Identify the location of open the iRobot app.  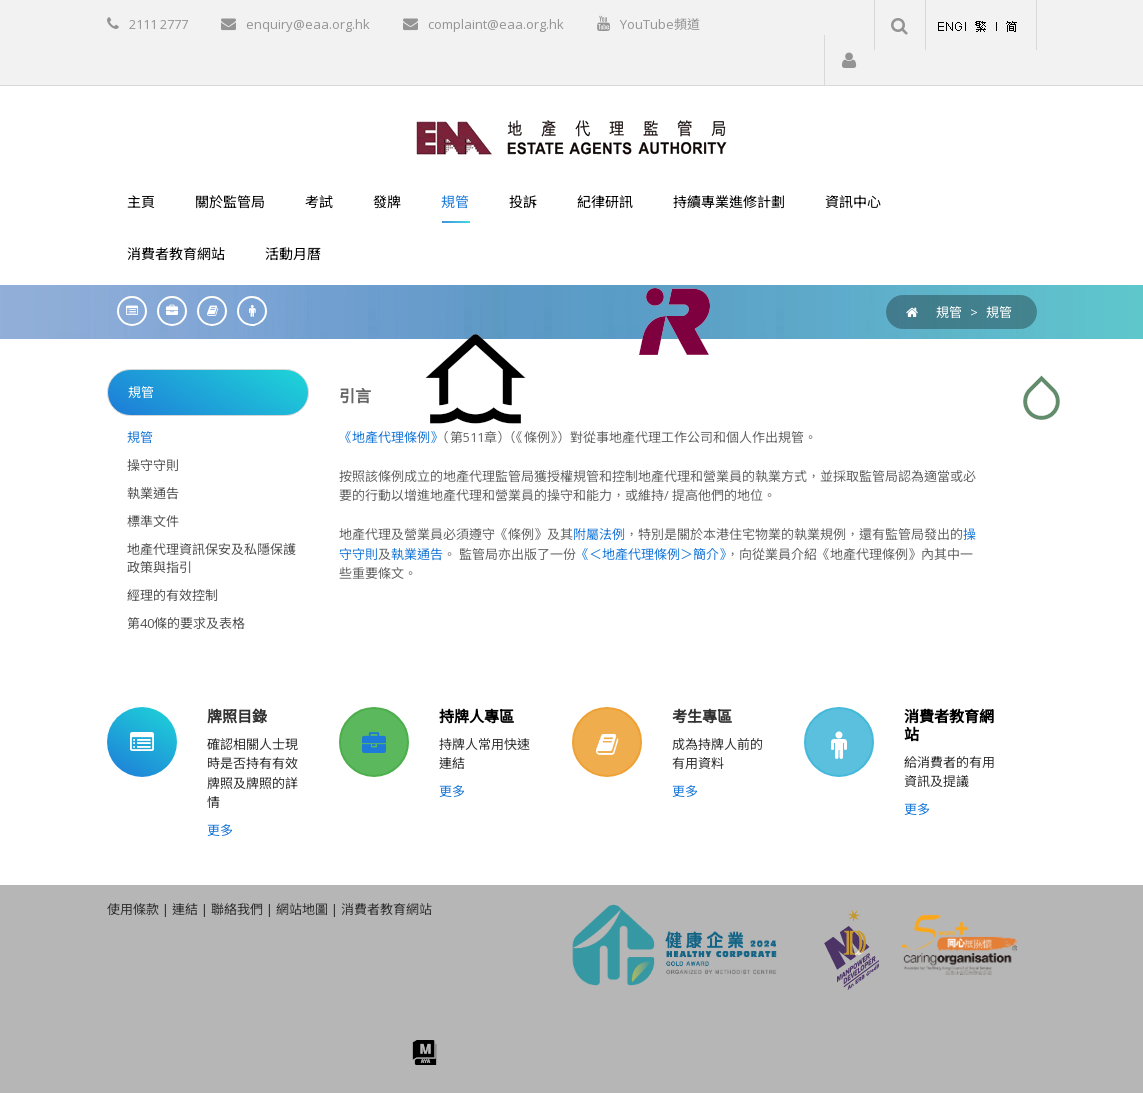
(674, 321).